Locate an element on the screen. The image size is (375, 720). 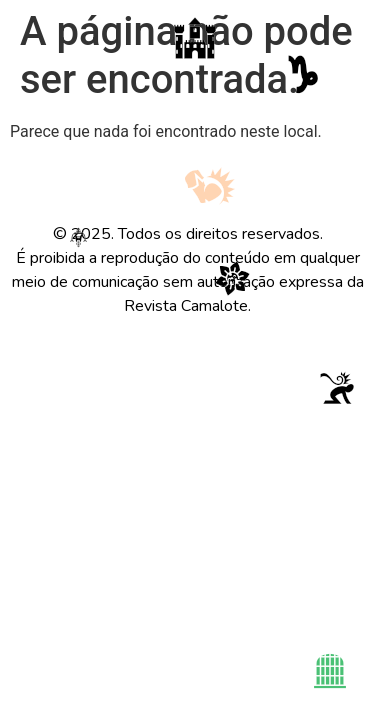
kick attack action in a game is located at coordinates (210, 186).